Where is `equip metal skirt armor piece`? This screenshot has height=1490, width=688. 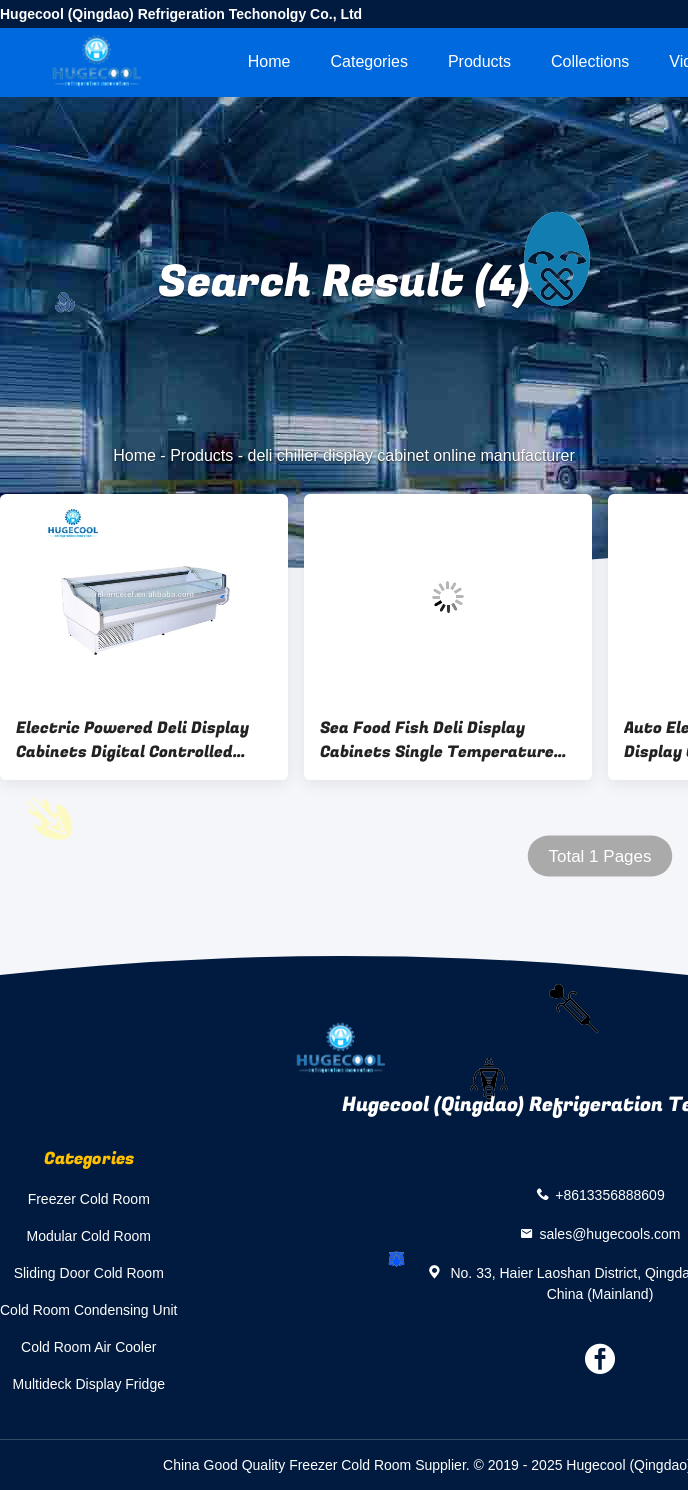
equip metal skirt armor piece is located at coordinates (396, 1259).